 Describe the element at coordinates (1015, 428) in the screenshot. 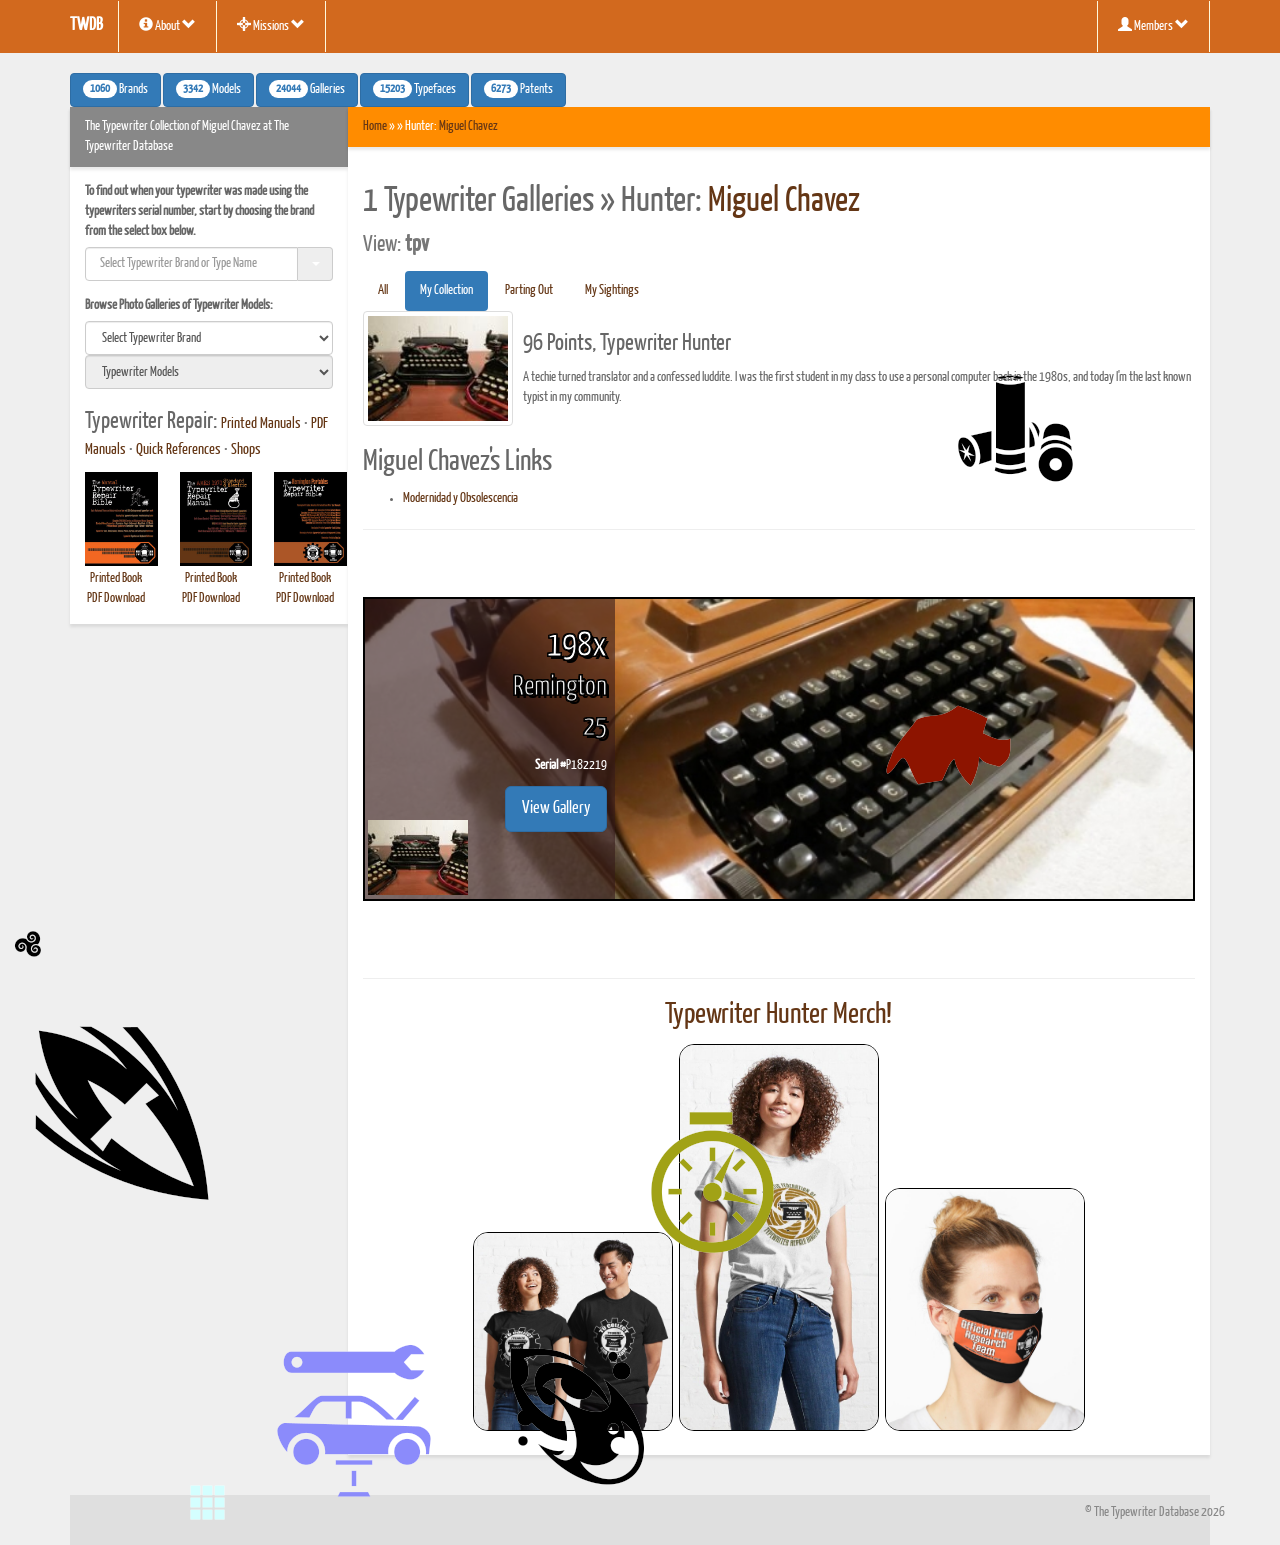

I see `select shotgun ammo type` at that location.